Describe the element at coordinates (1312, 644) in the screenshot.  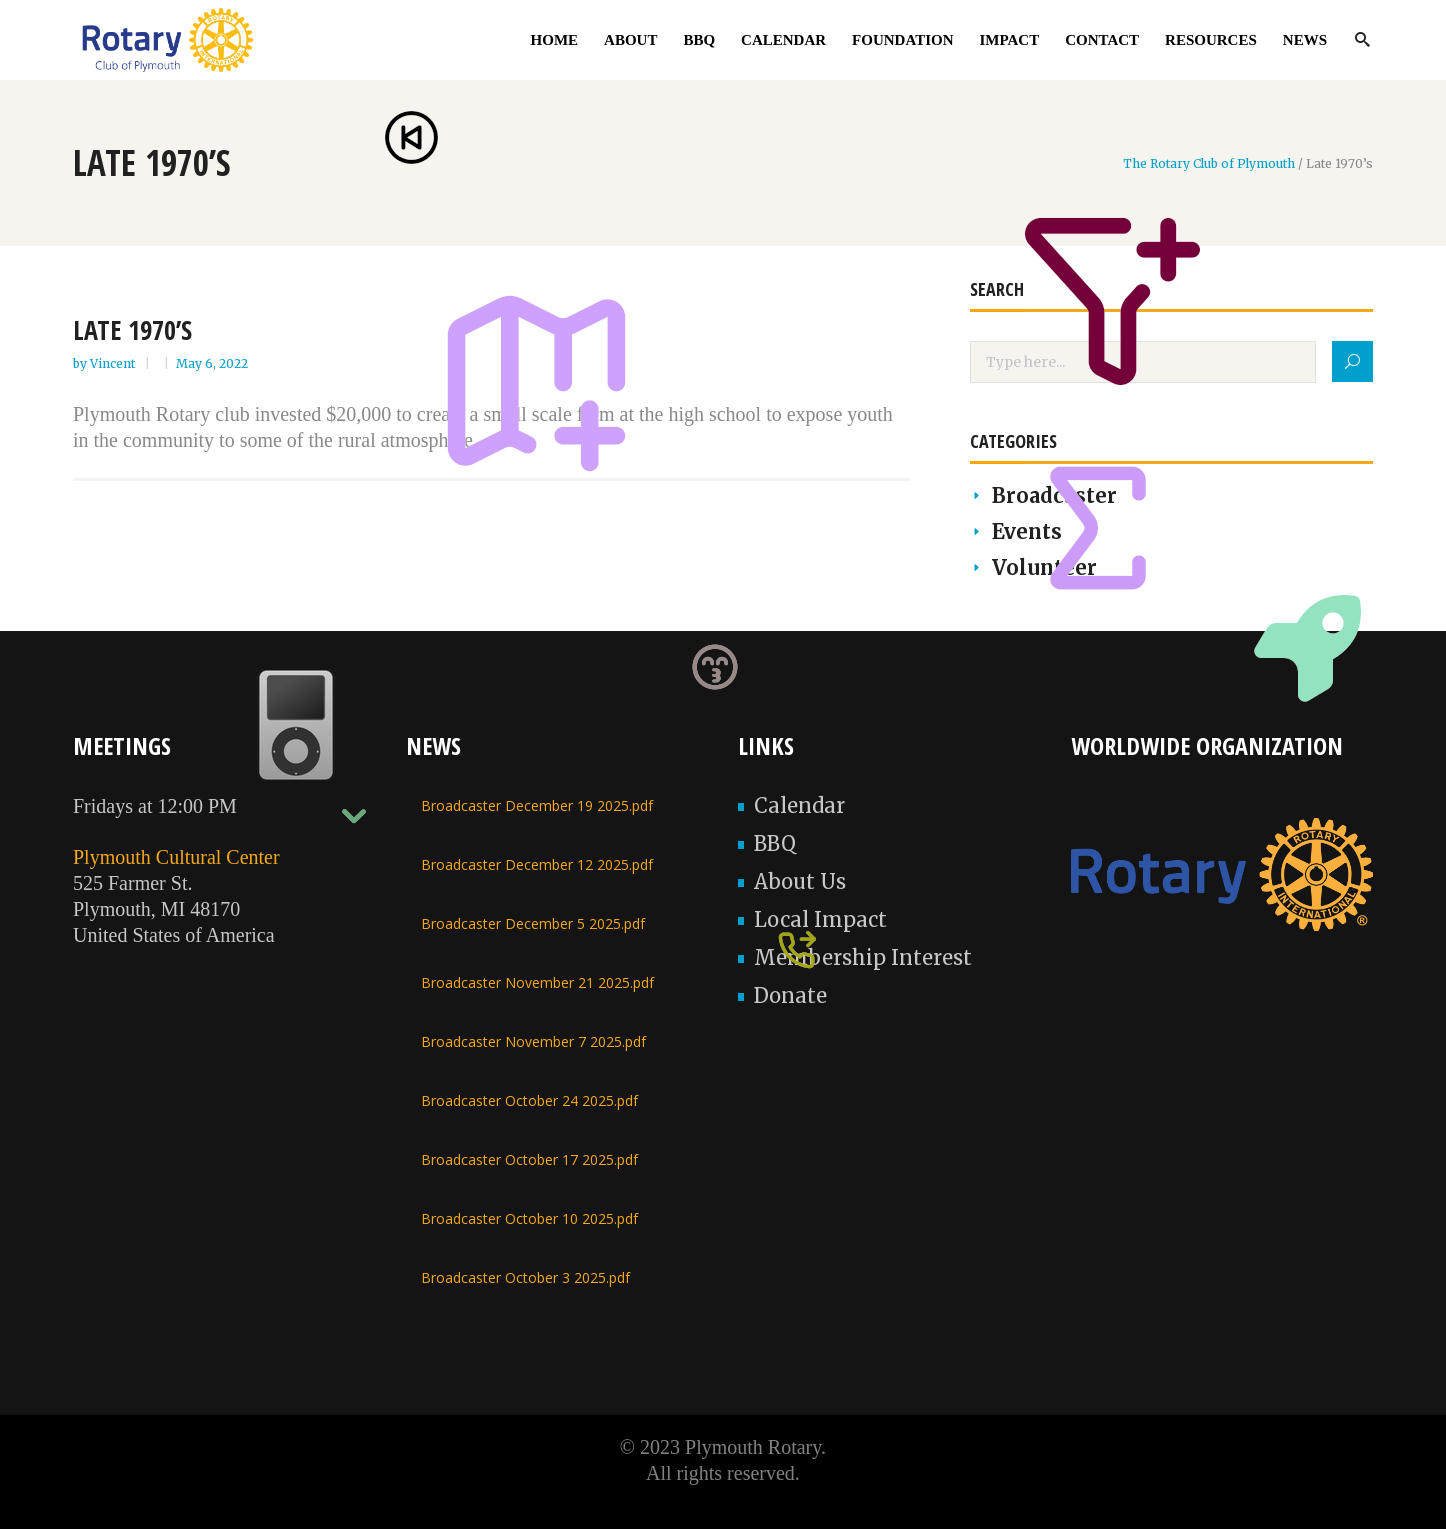
I see `launch or deploy an application` at that location.